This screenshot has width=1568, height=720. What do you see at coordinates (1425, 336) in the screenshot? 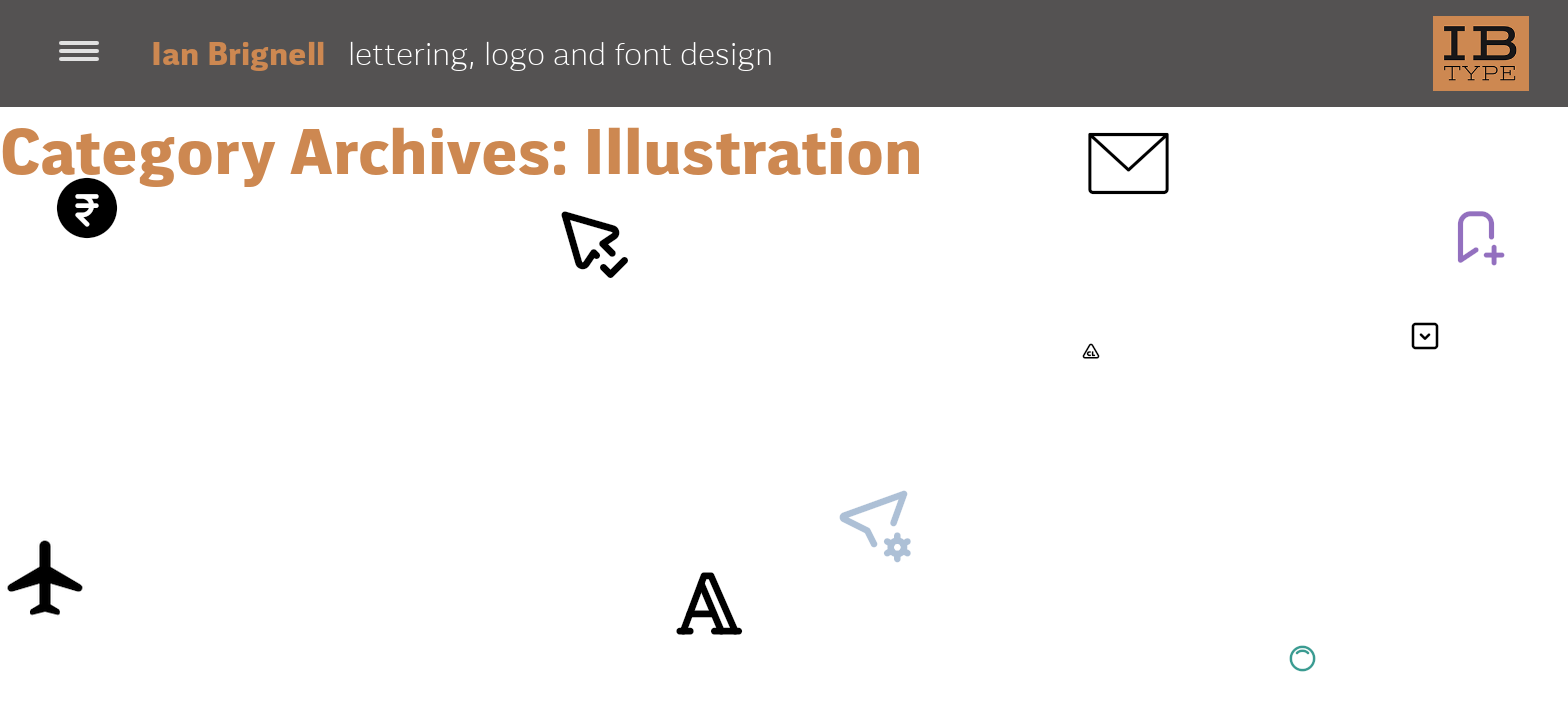
I see `expand content or reveal more options` at bounding box center [1425, 336].